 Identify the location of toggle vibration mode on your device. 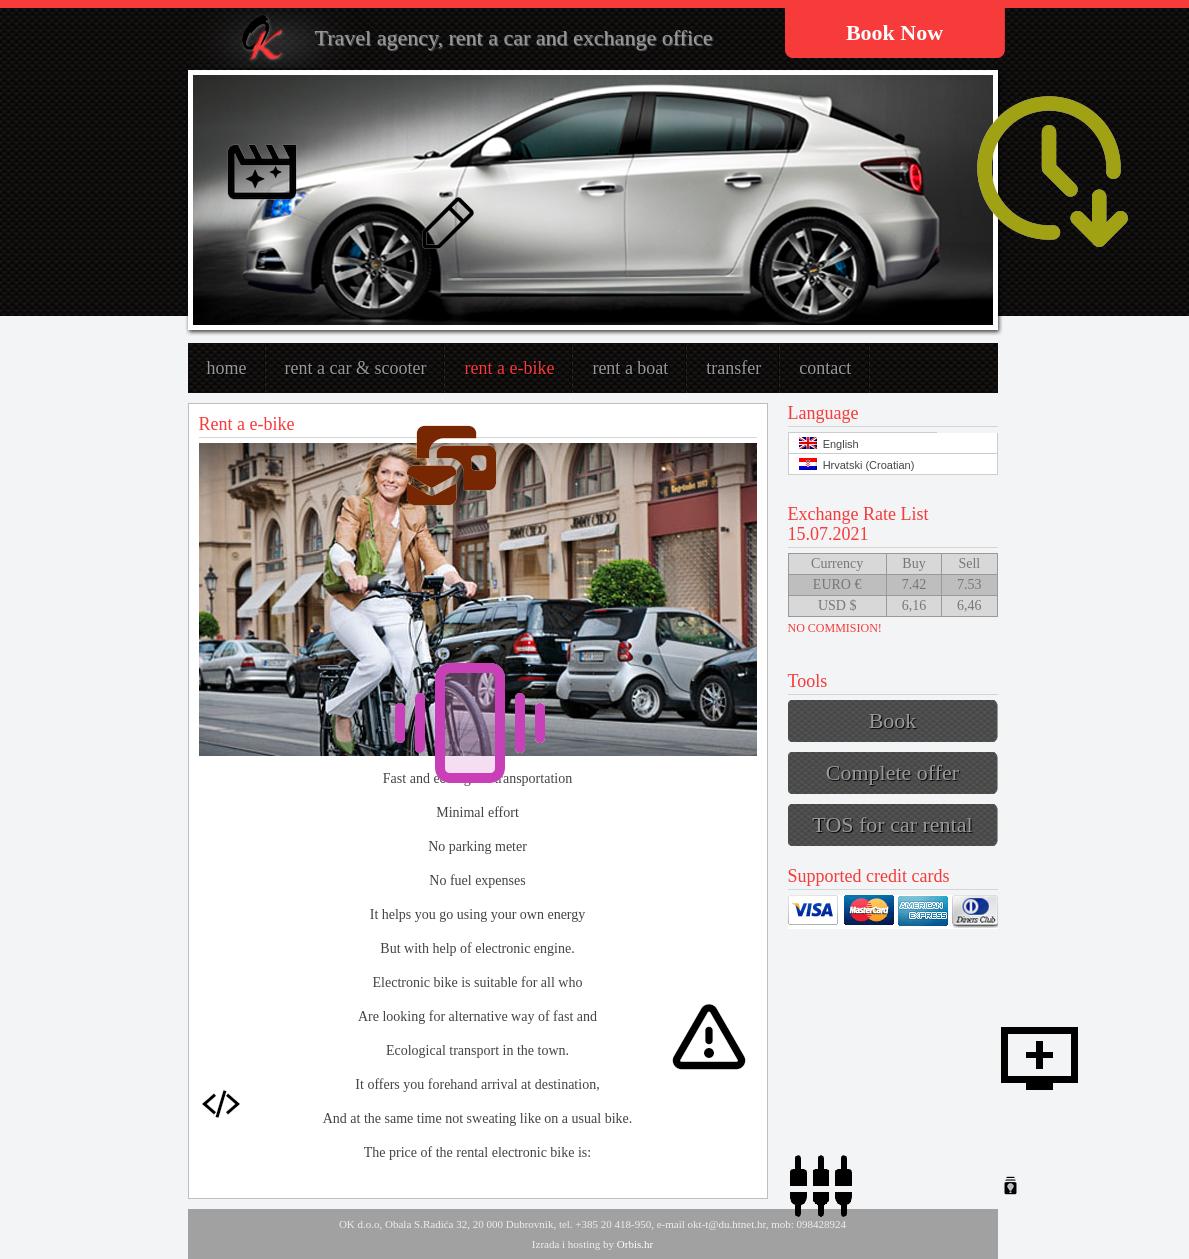
(470, 723).